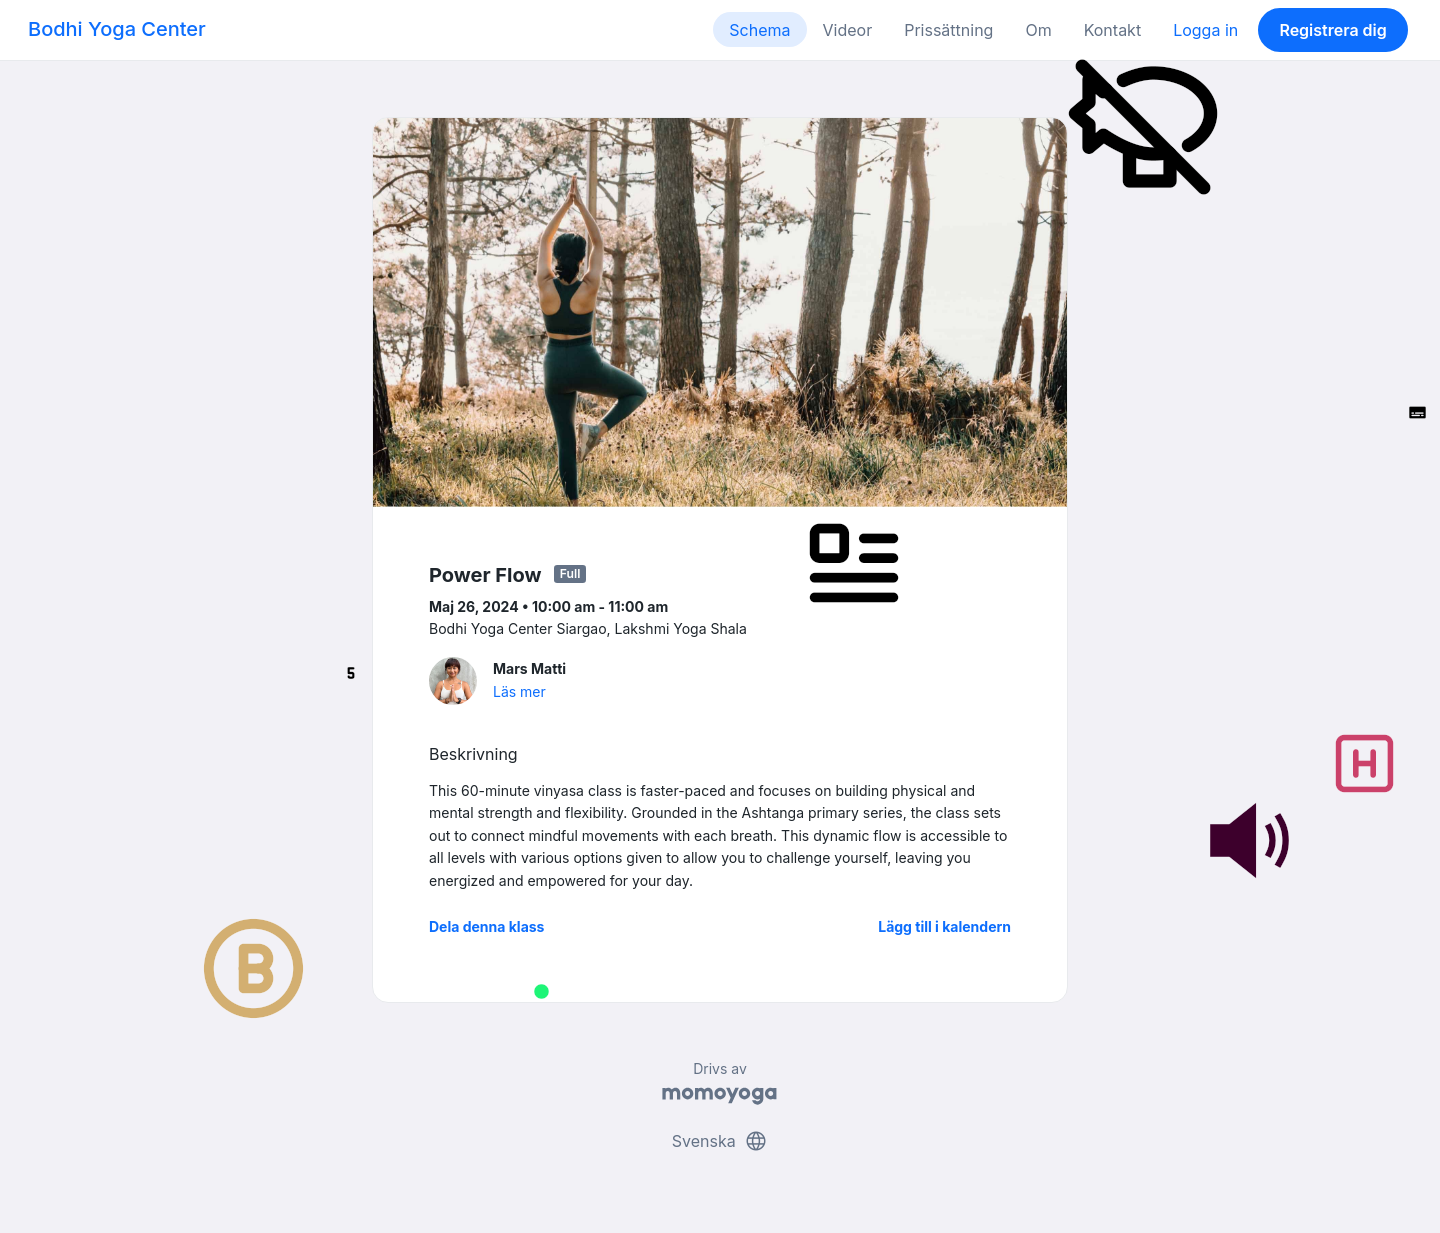  What do you see at coordinates (541, 991) in the screenshot?
I see `indicates an unread notification or new item` at bounding box center [541, 991].